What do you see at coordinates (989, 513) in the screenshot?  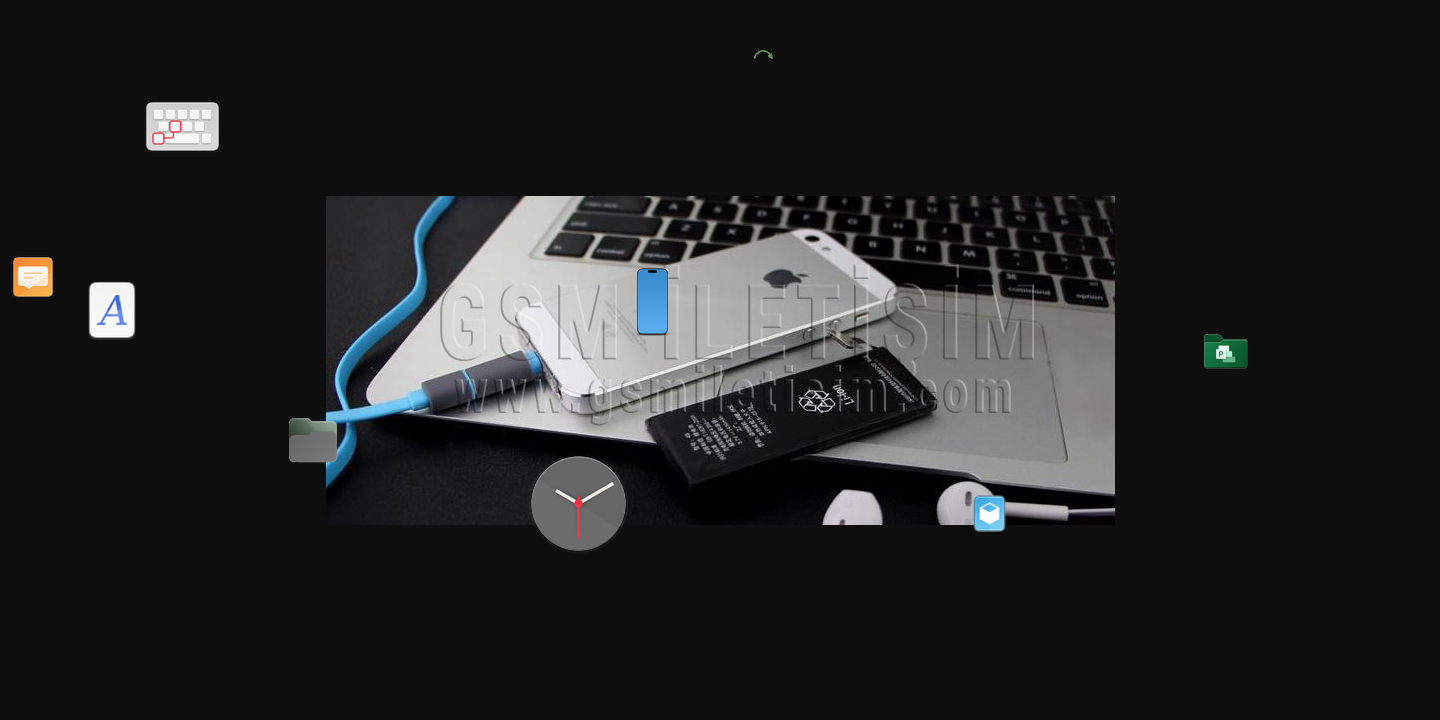 I see `flatpak application package file` at bounding box center [989, 513].